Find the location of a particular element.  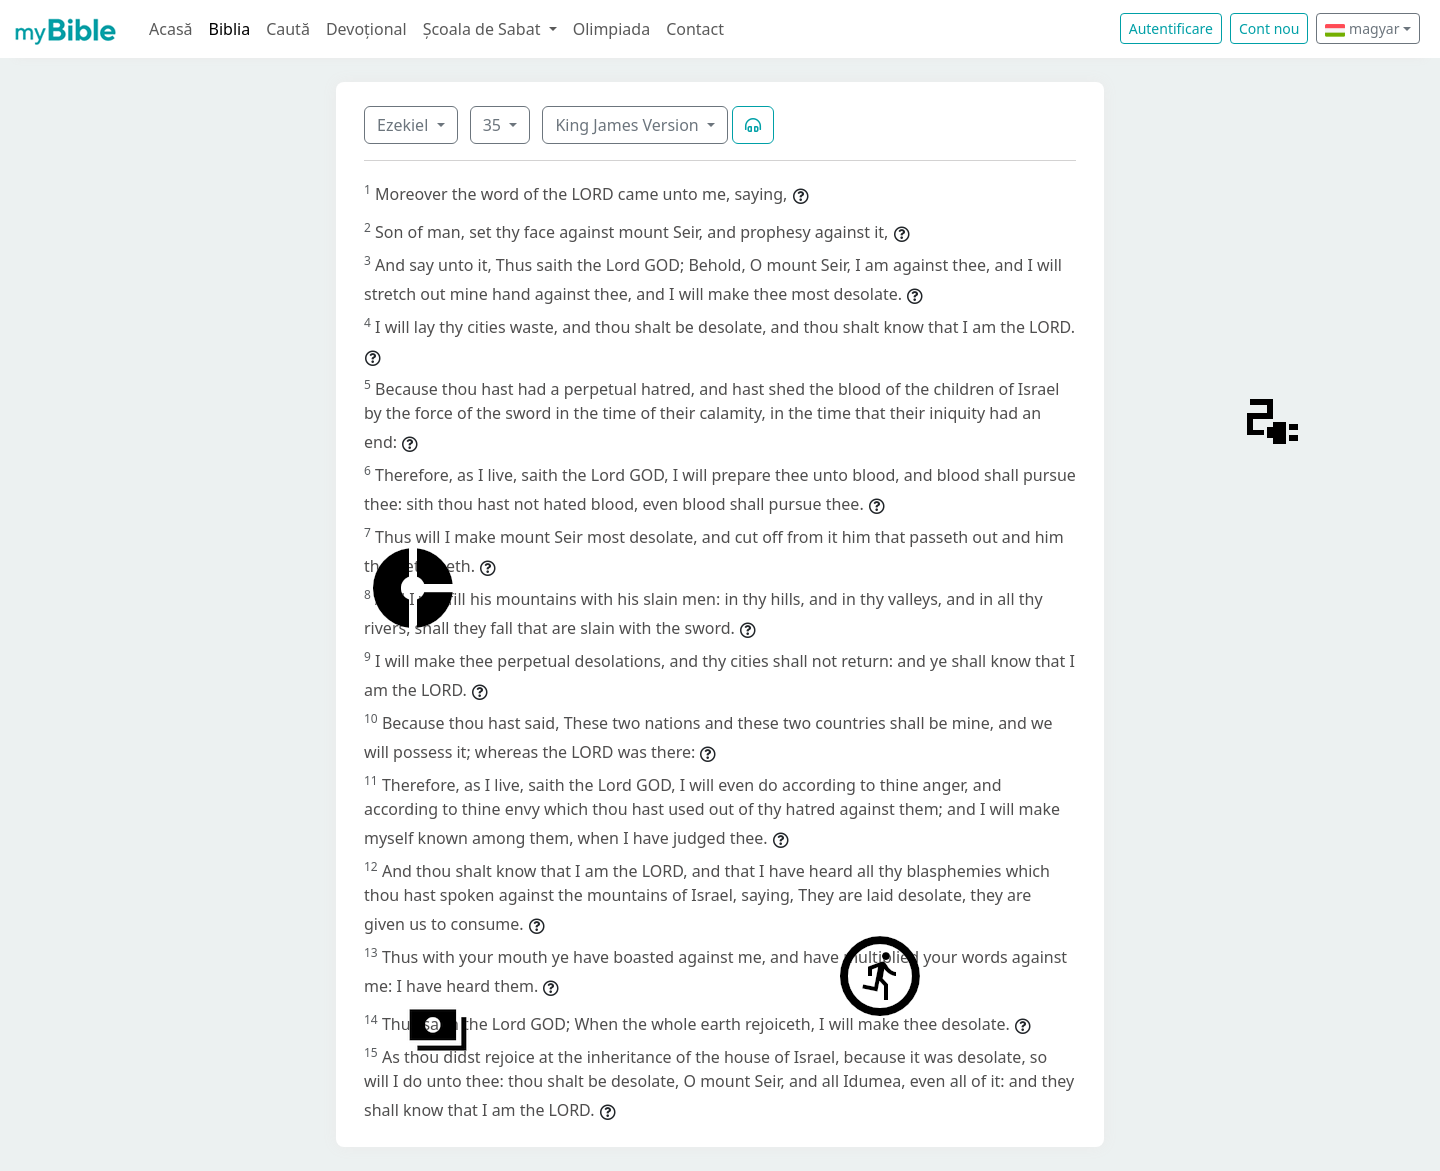

start a run or jogging activity is located at coordinates (880, 976).